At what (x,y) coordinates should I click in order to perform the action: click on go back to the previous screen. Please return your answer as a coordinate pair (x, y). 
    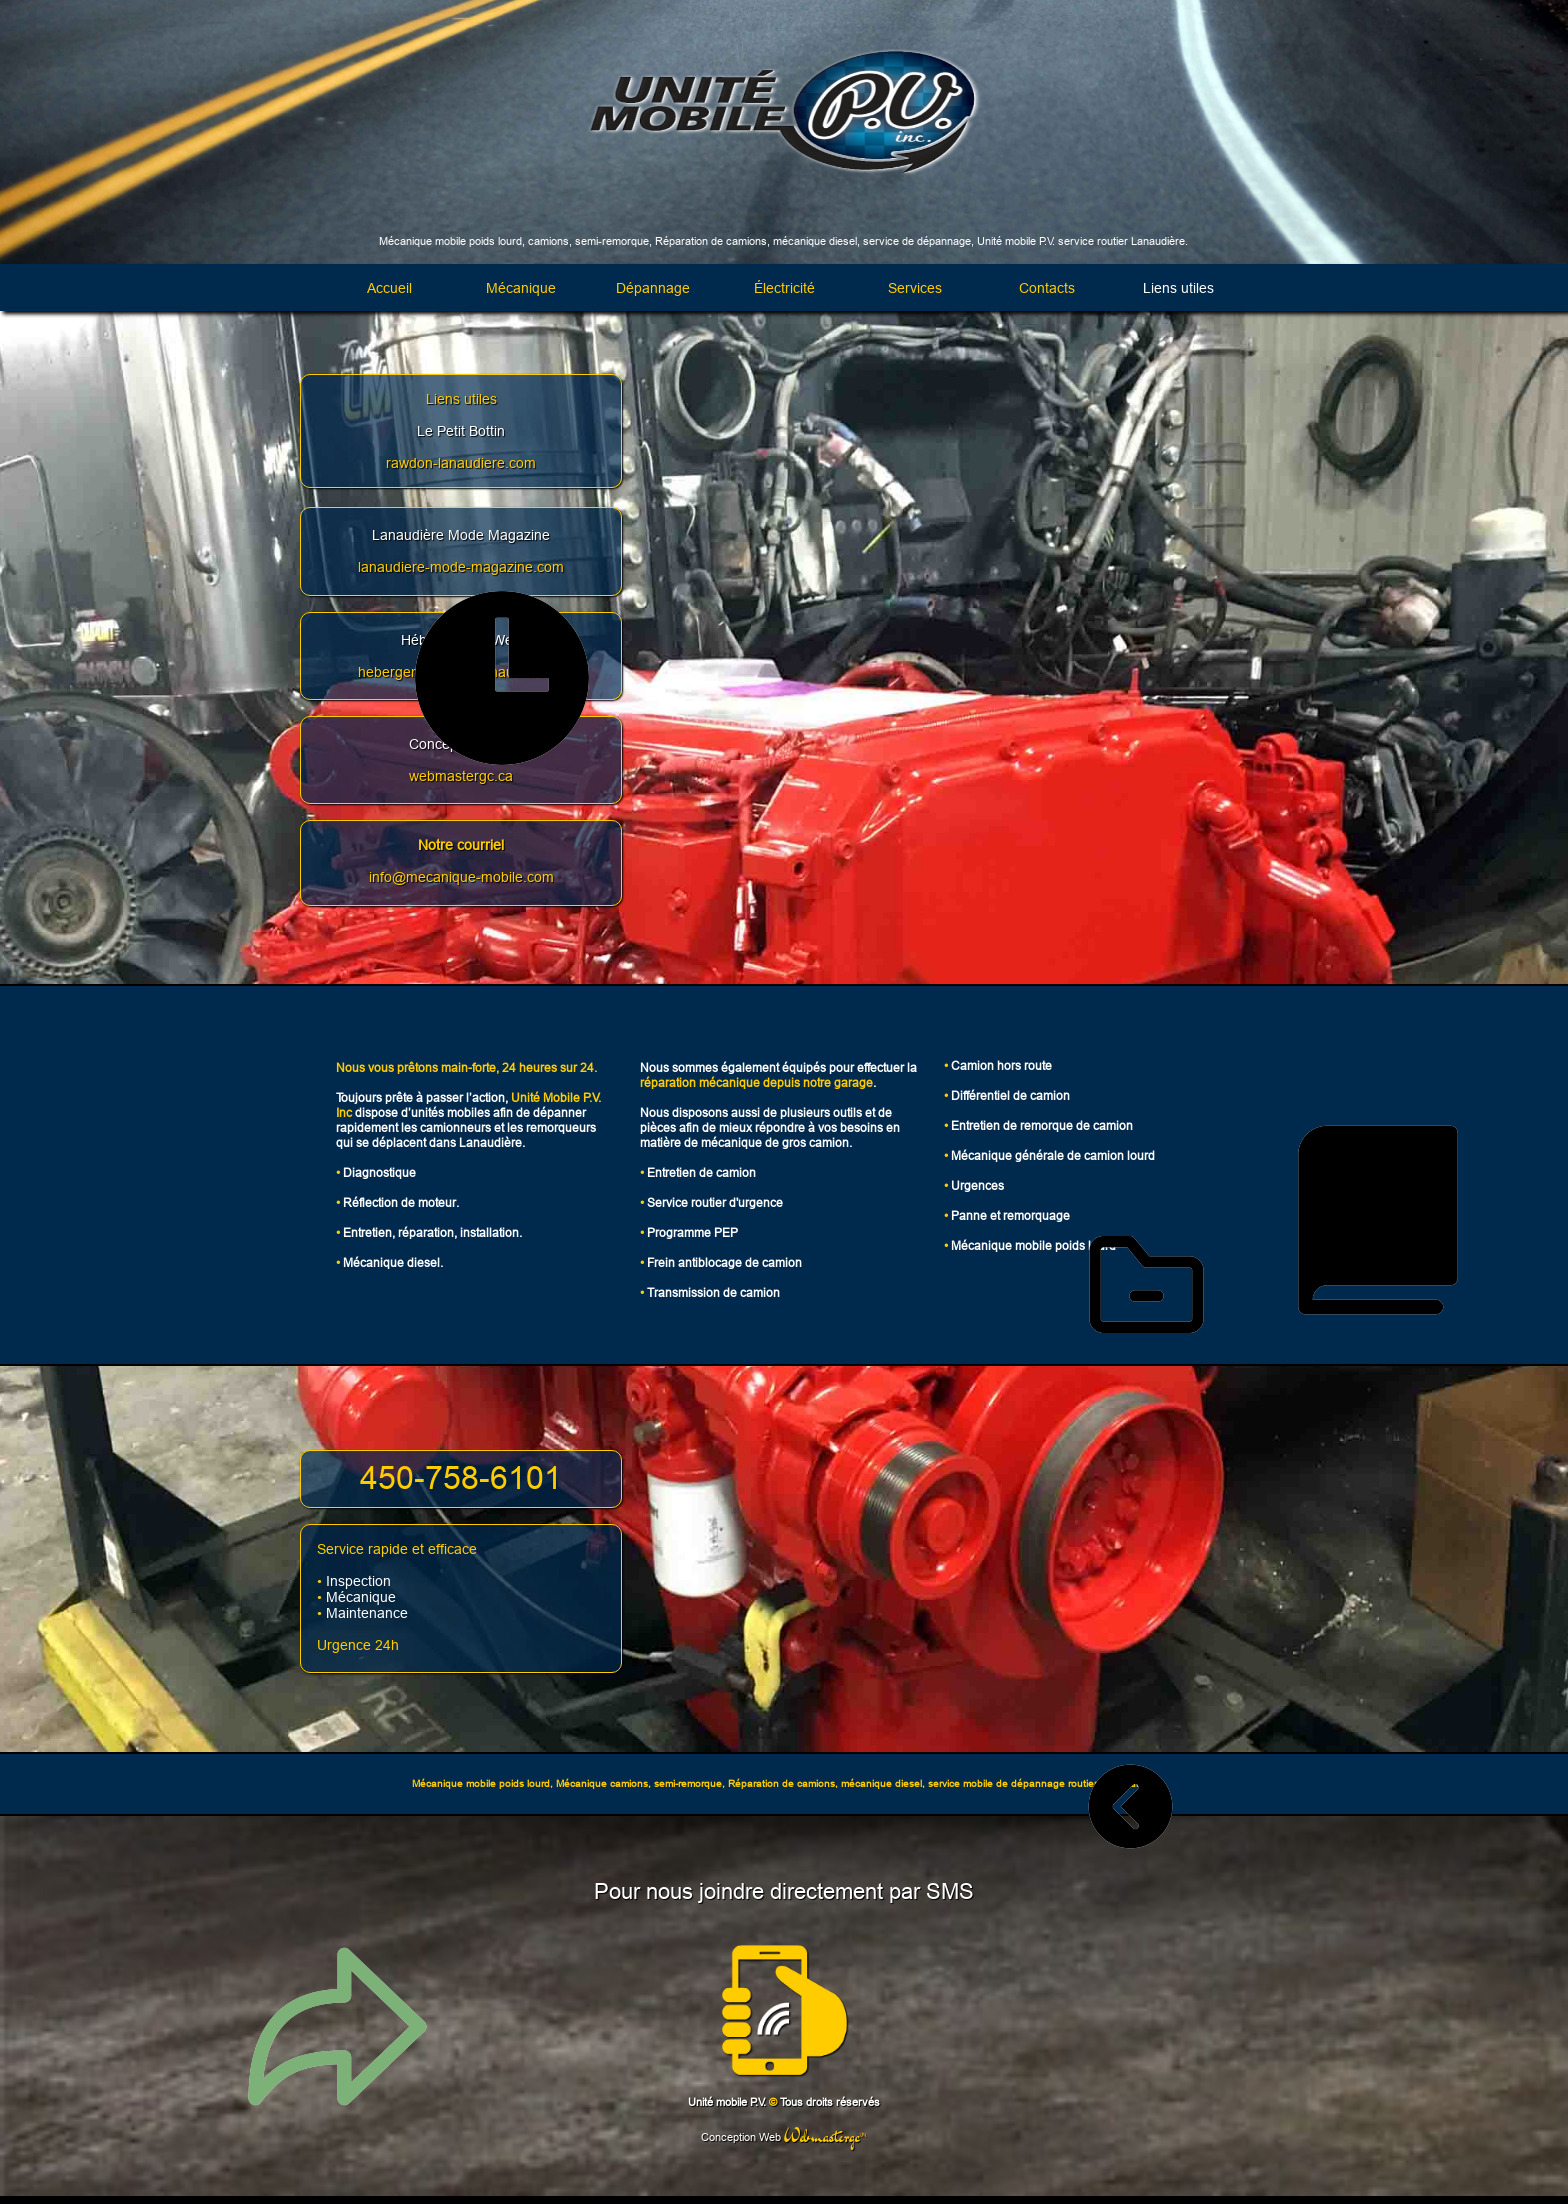
    Looking at the image, I should click on (1130, 1806).